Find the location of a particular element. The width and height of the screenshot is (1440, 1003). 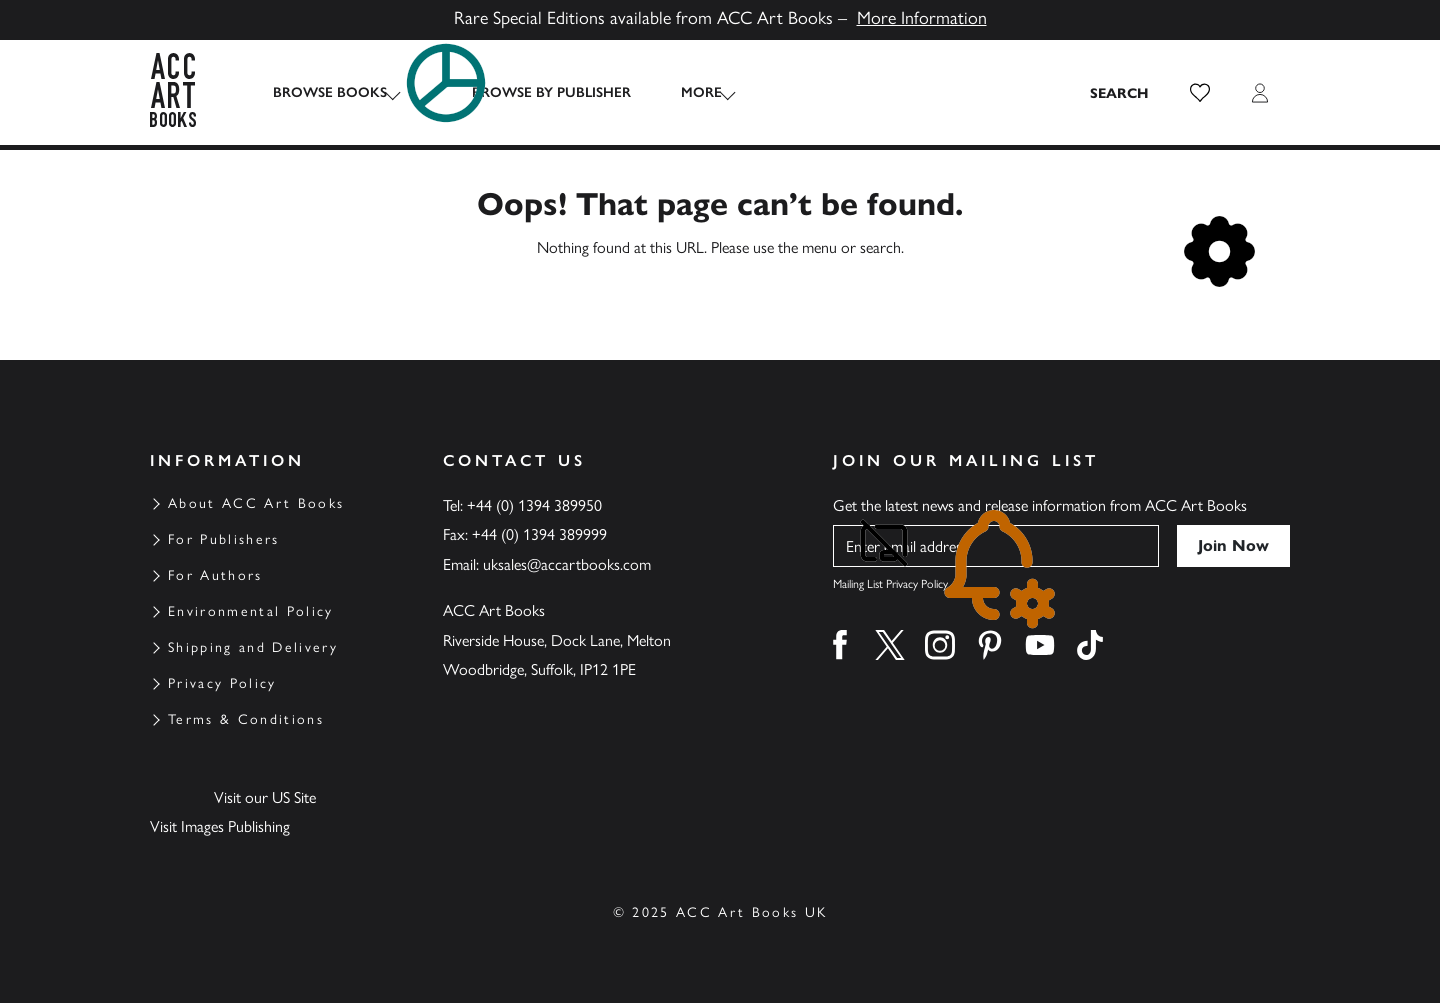

view pie chart analytics is located at coordinates (446, 83).